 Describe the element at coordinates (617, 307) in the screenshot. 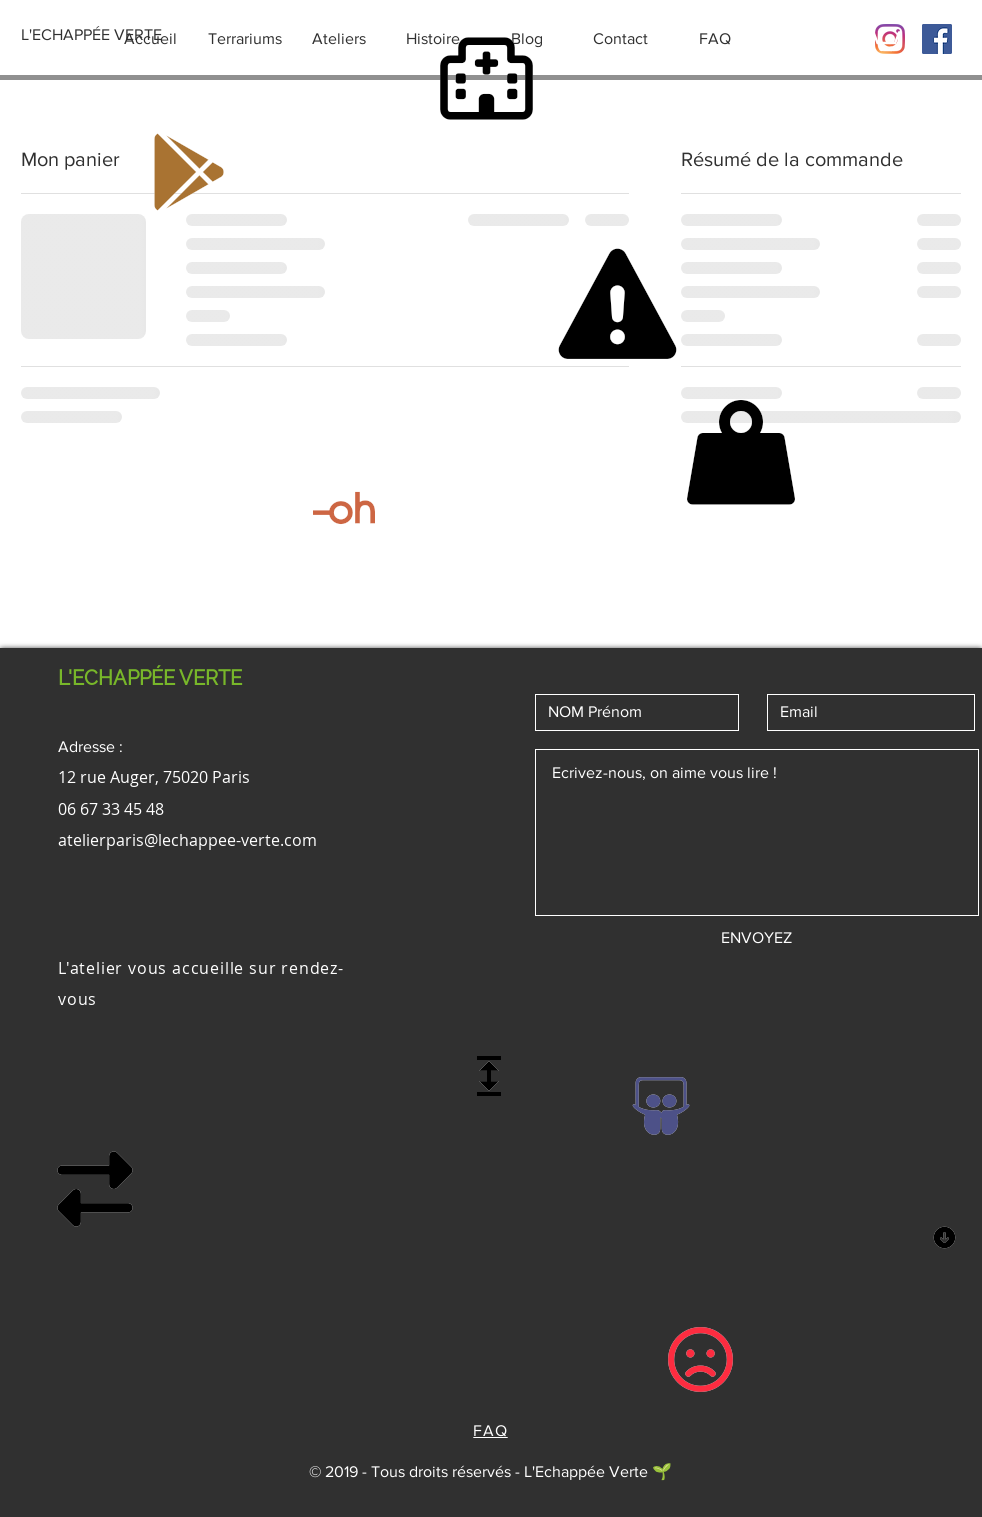

I see `indicates a warning or caution state` at that location.